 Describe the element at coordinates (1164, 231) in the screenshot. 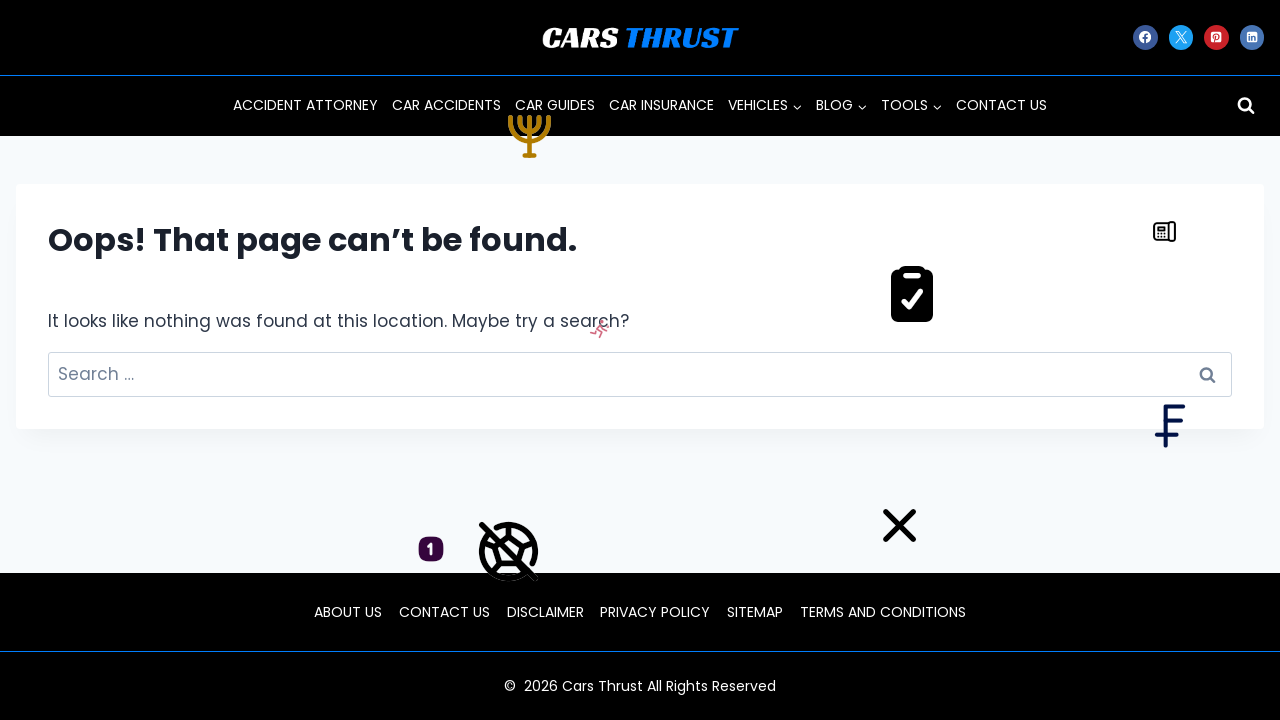

I see `call using landline phone` at that location.